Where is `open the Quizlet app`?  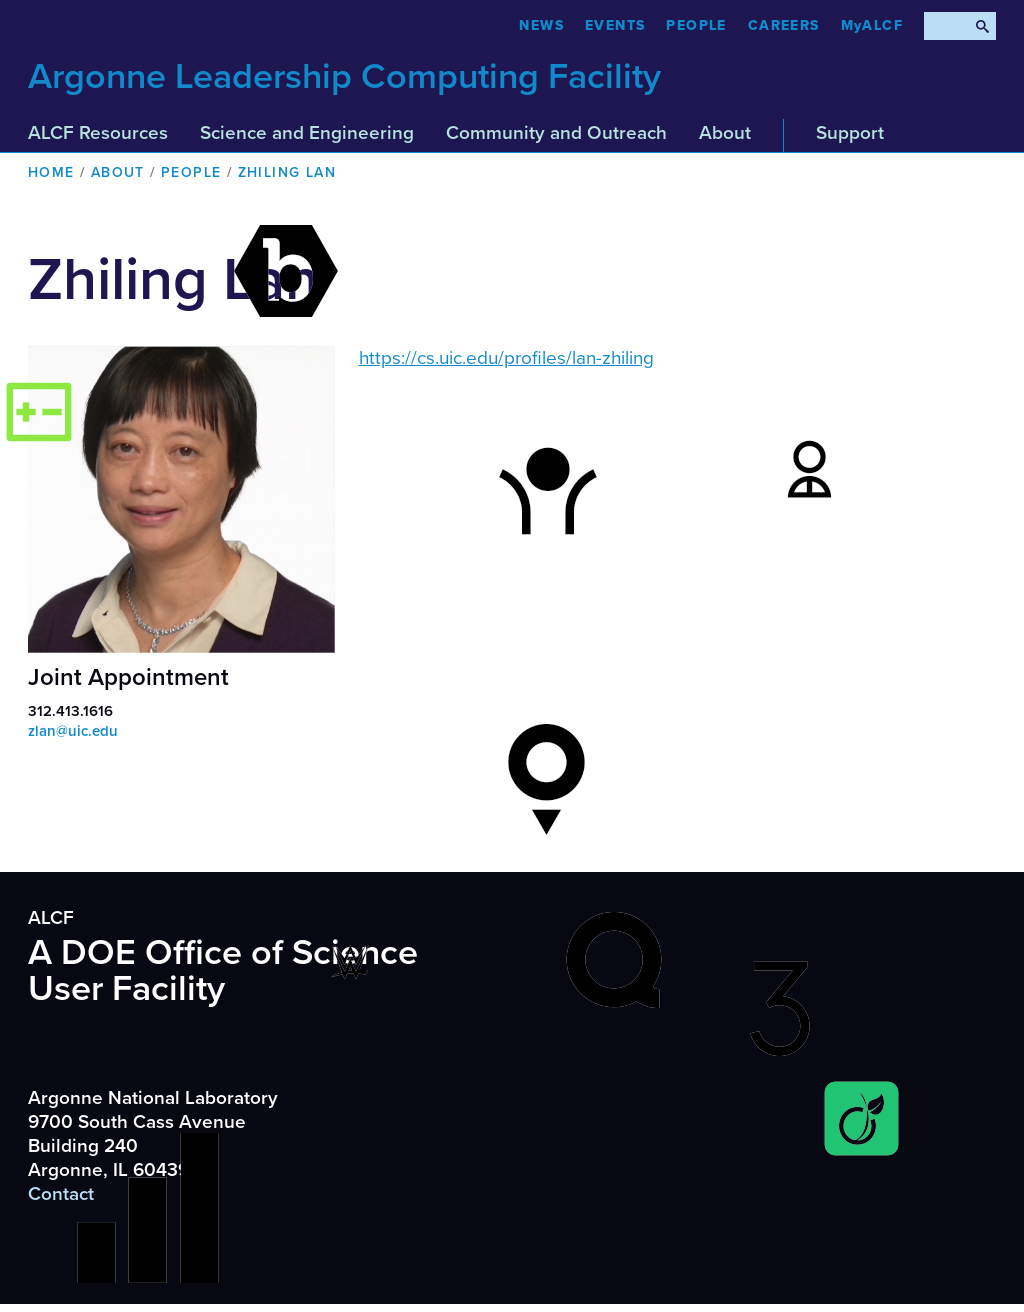 open the Quizlet app is located at coordinates (614, 960).